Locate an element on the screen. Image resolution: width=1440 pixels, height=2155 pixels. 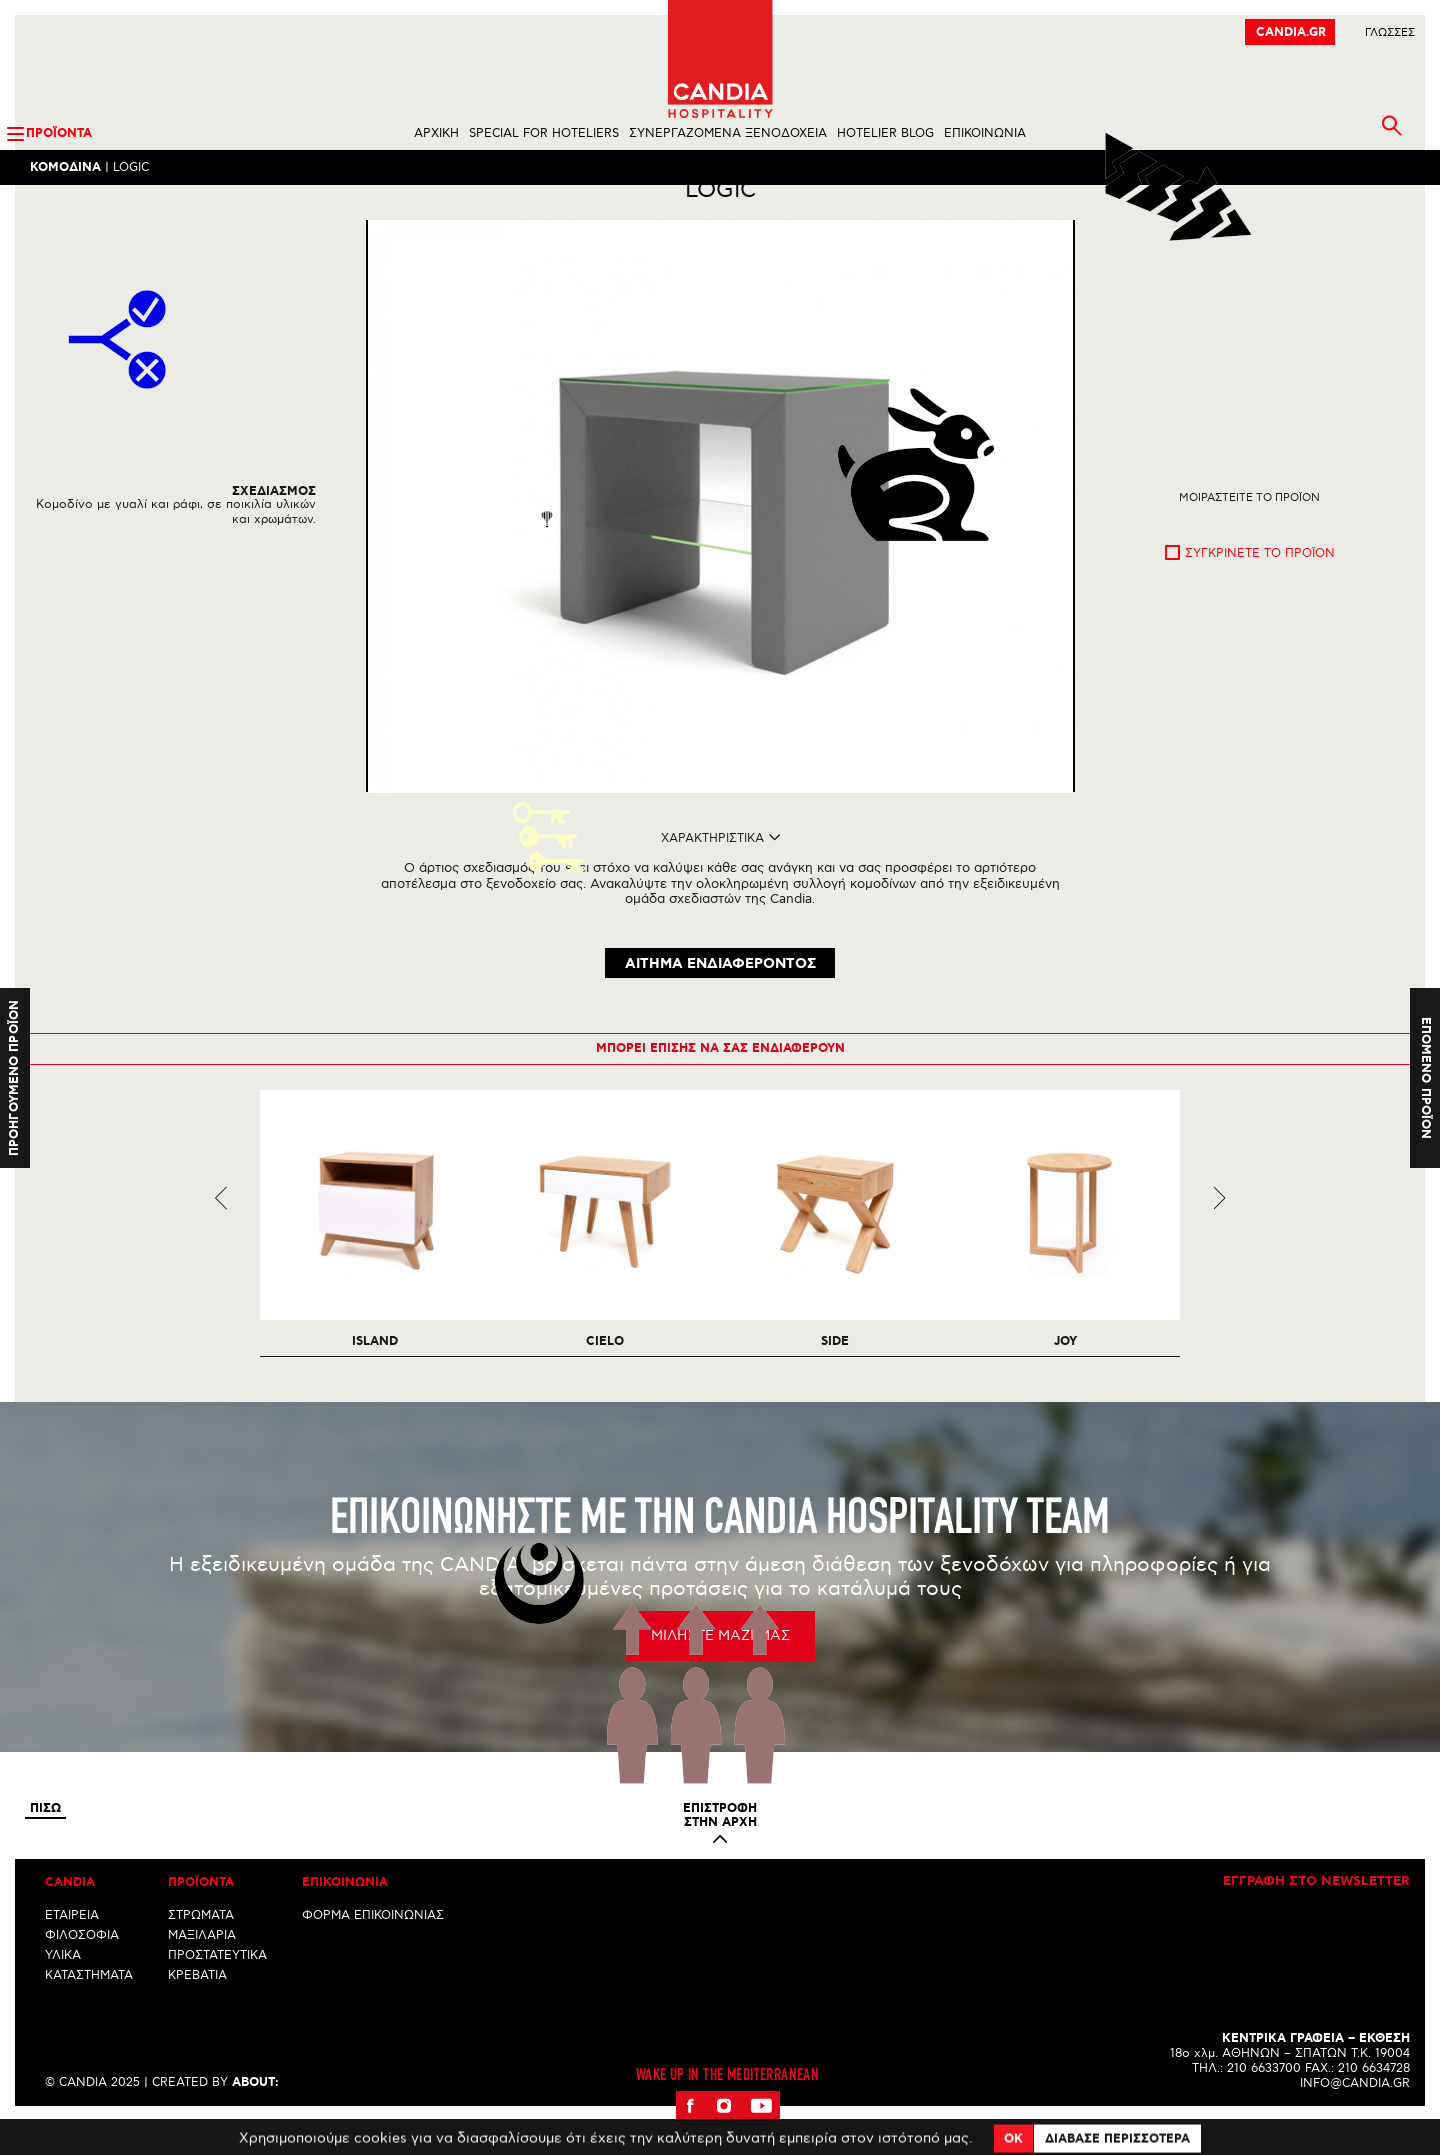
access travel or adventure features is located at coordinates (547, 519).